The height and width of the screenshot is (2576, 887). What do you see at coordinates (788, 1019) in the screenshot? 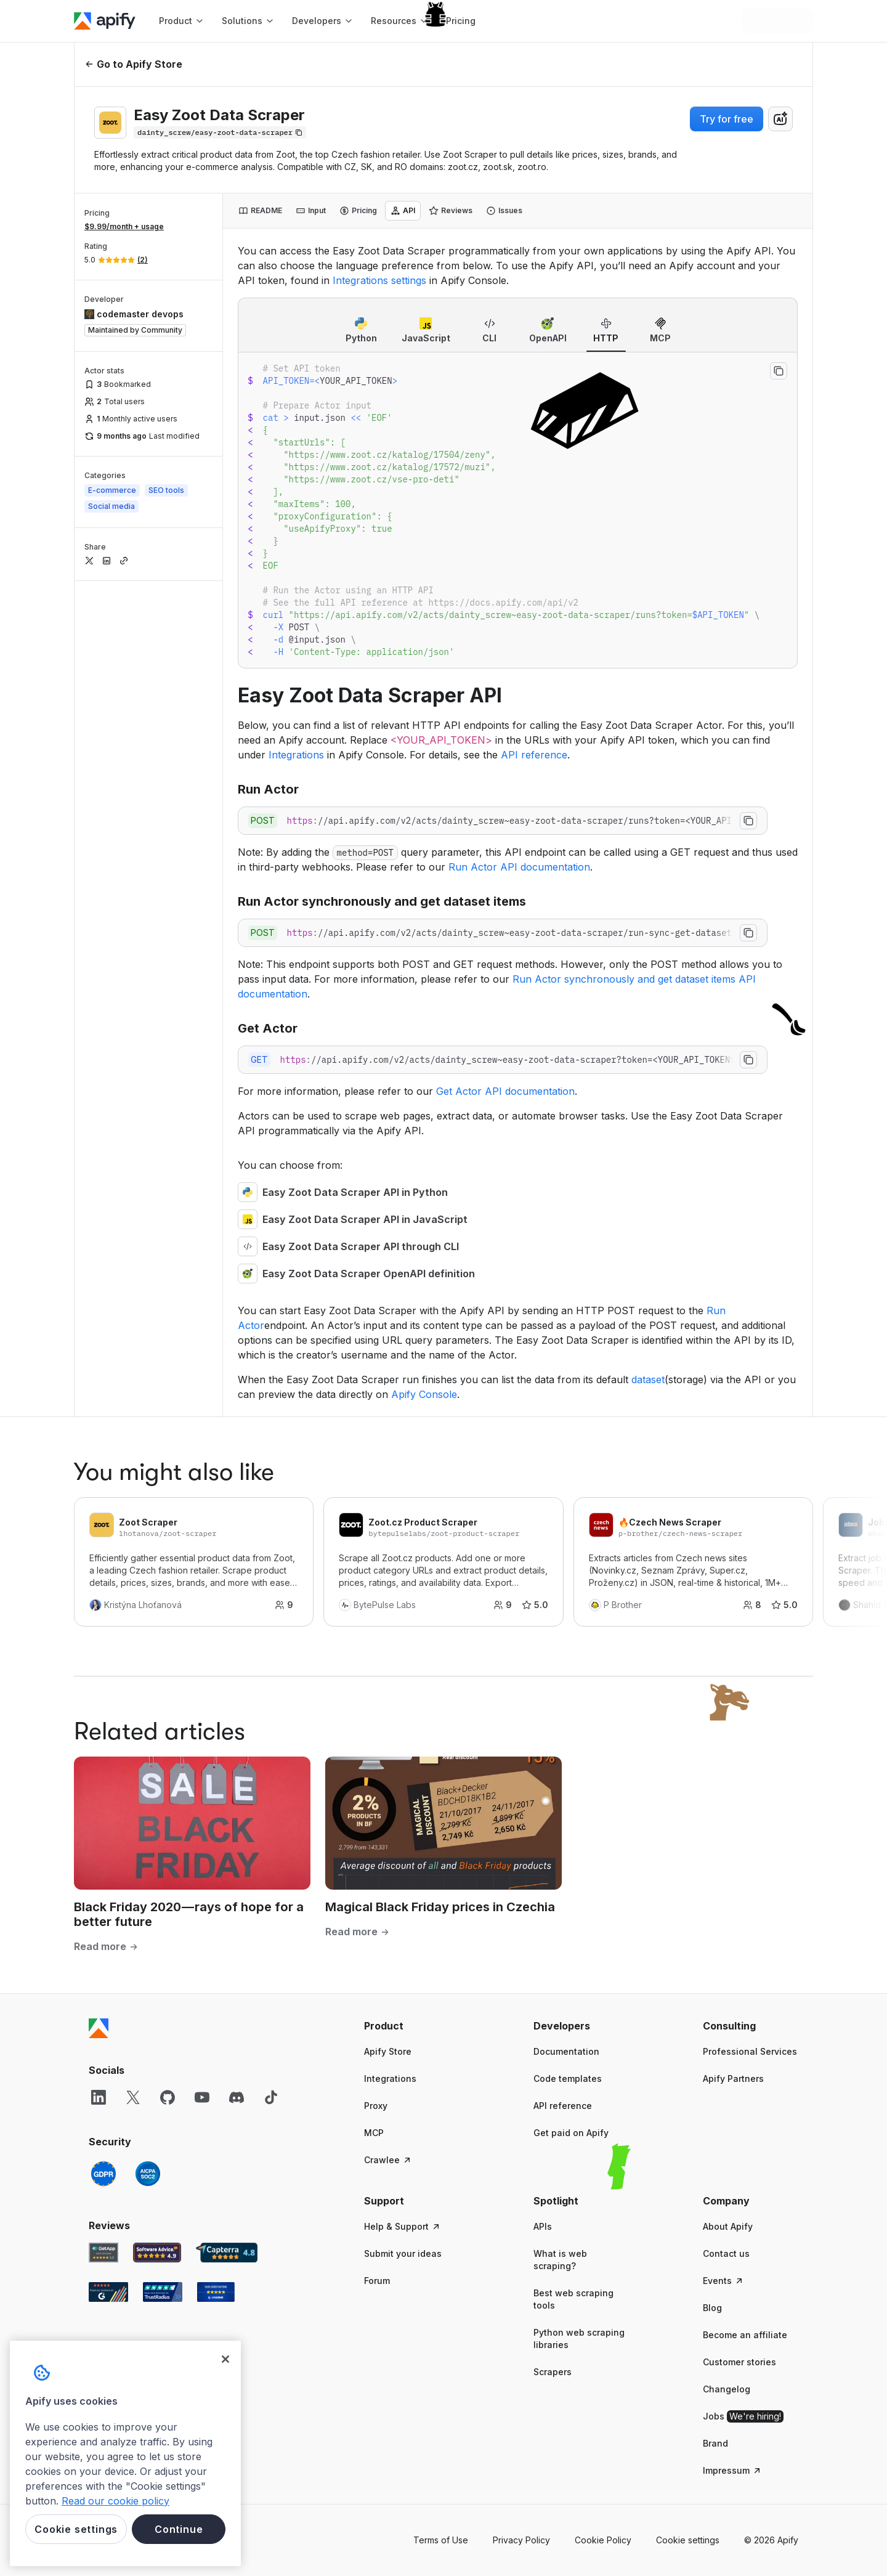
I see `ice cream scoop tool or utensil icon` at bounding box center [788, 1019].